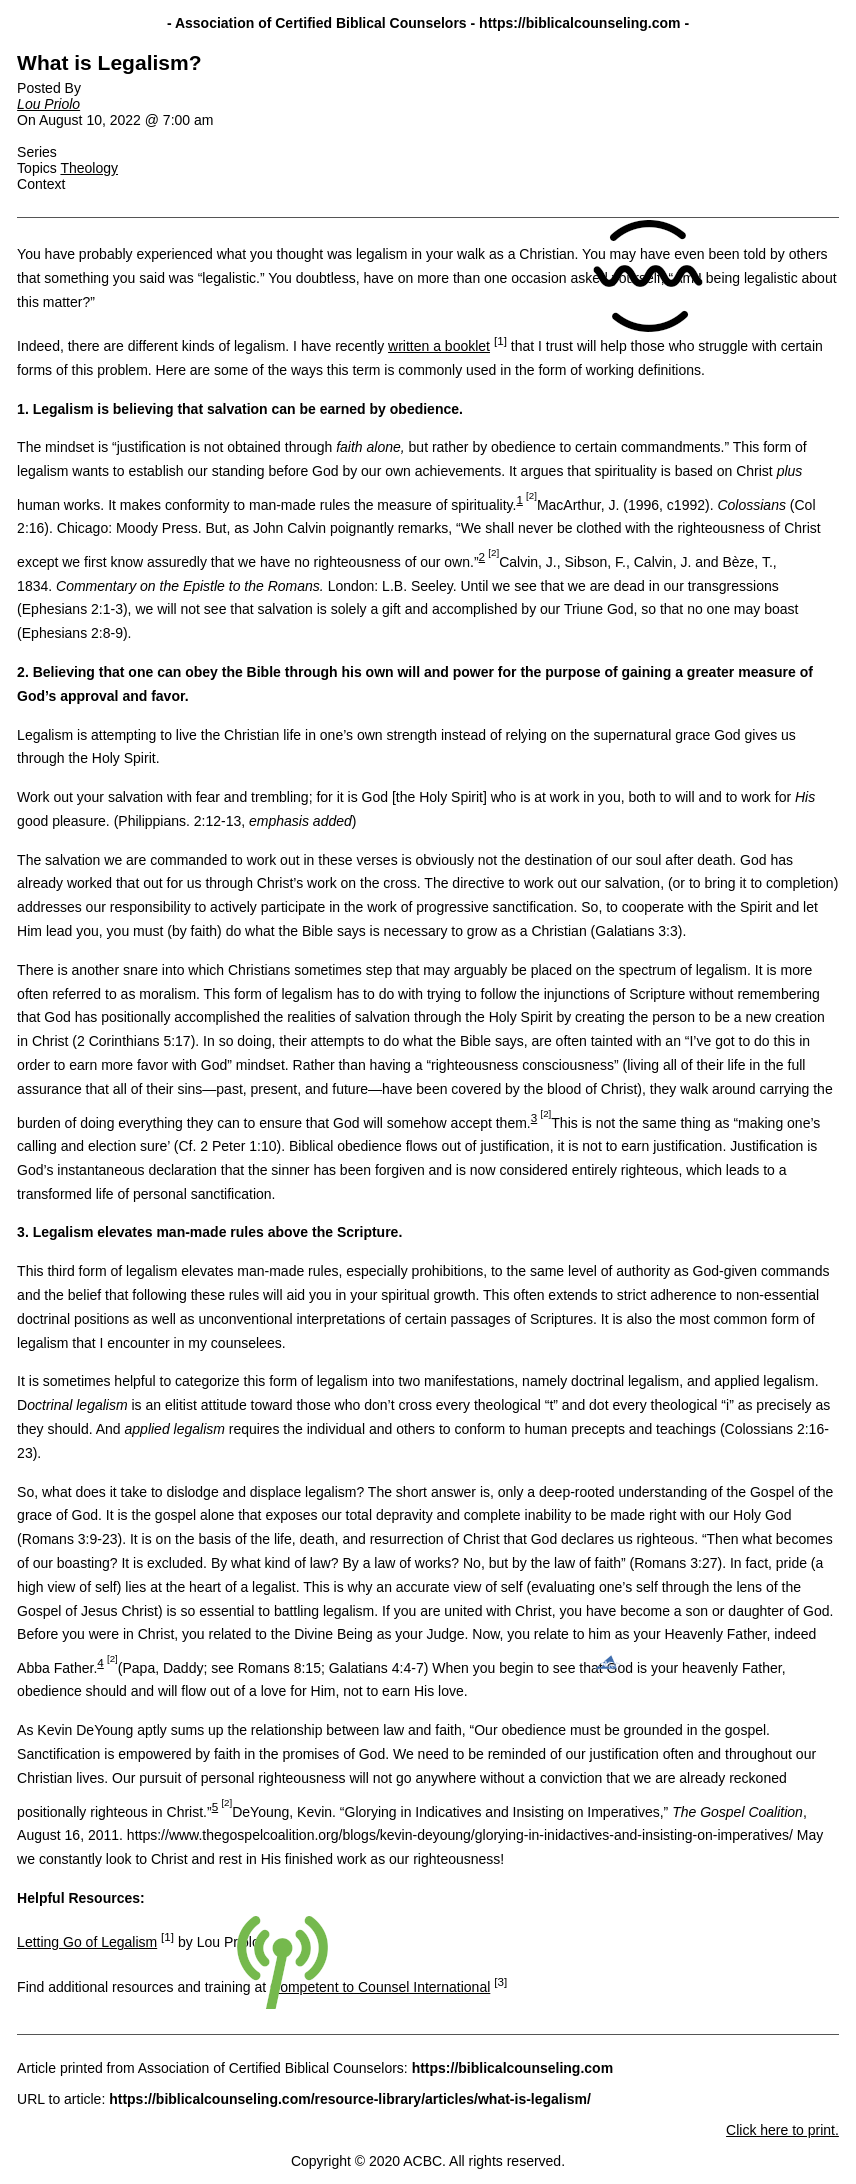  I want to click on podcast index logo, so click(282, 1962).